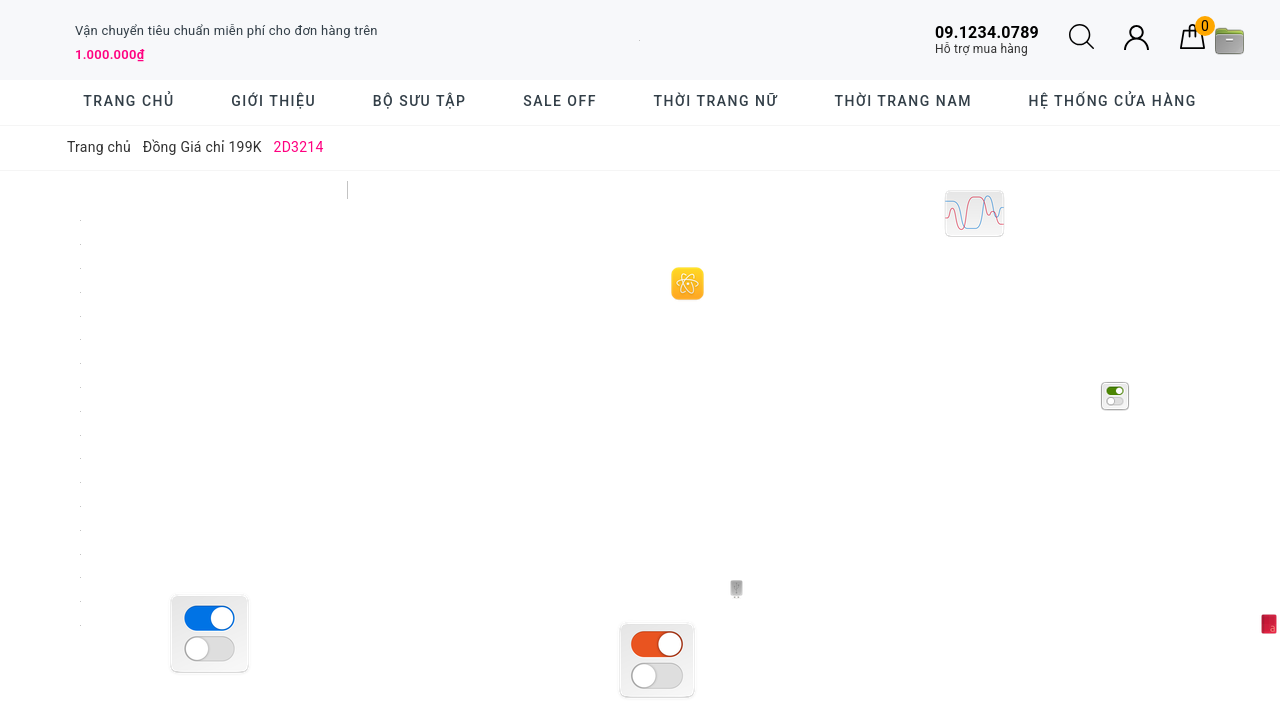  I want to click on open gnome tweaks to customize system settings, so click(1115, 396).